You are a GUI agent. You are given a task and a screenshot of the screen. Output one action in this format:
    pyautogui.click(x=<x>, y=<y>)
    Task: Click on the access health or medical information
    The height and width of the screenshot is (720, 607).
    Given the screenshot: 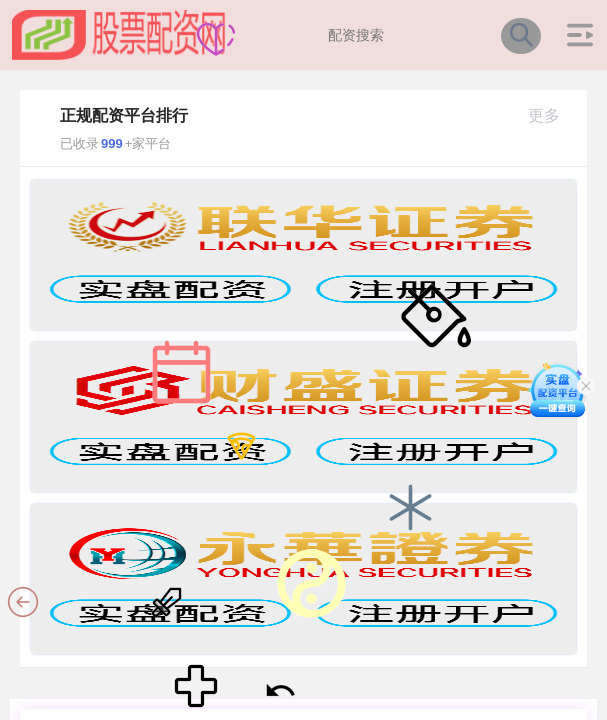 What is the action you would take?
    pyautogui.click(x=196, y=686)
    